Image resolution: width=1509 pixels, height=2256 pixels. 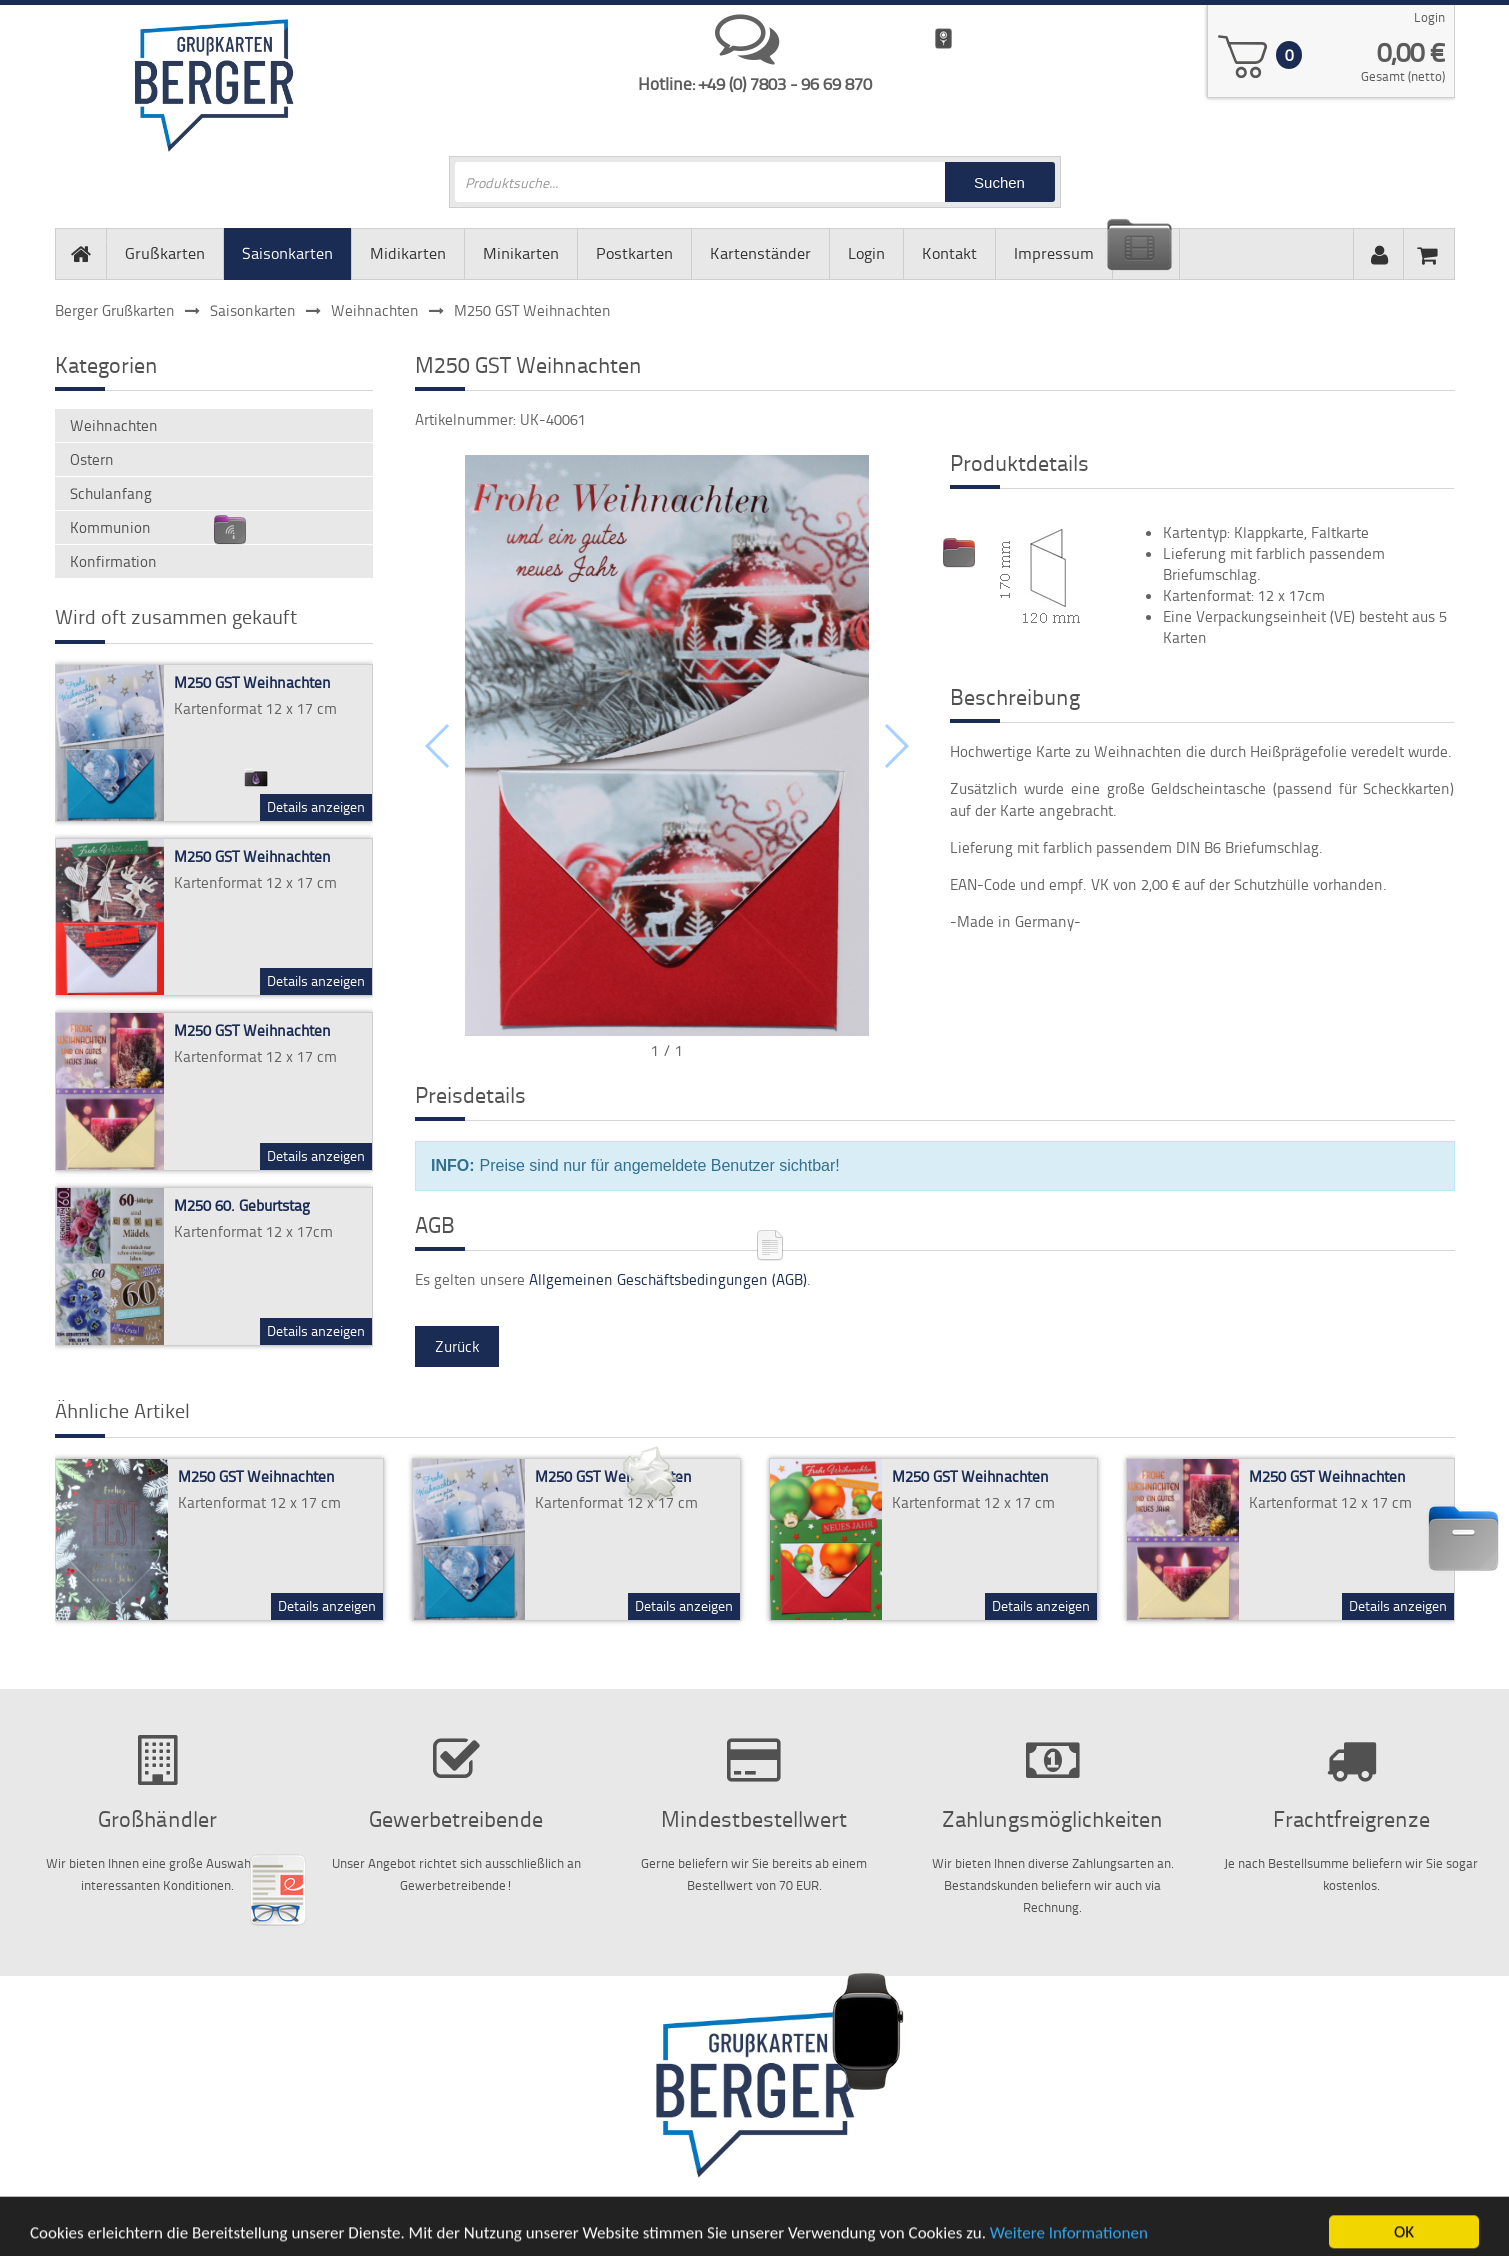 What do you see at coordinates (278, 1890) in the screenshot?
I see `open evince document viewer` at bounding box center [278, 1890].